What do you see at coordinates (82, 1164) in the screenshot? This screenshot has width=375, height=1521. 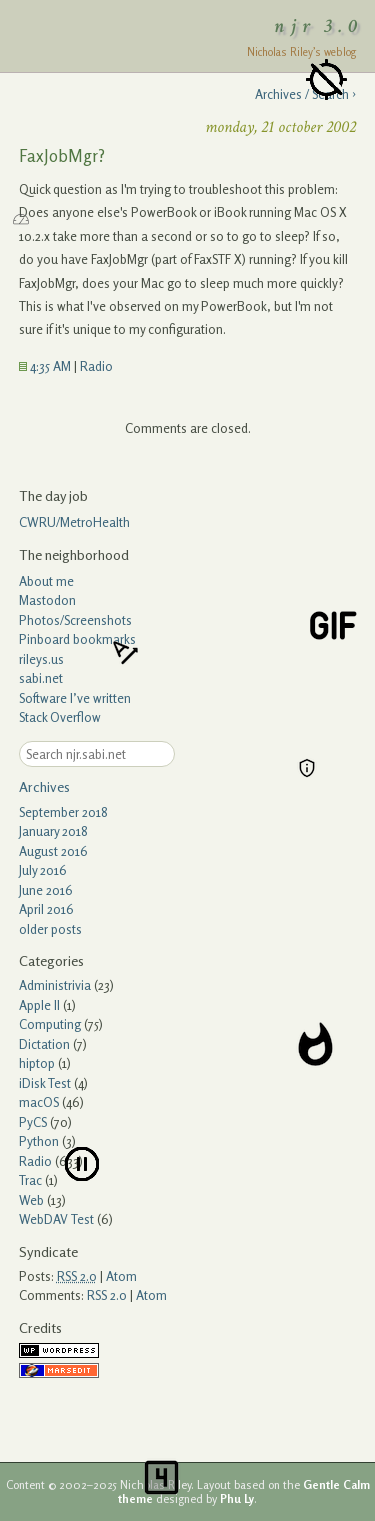 I see `pause media playback` at bounding box center [82, 1164].